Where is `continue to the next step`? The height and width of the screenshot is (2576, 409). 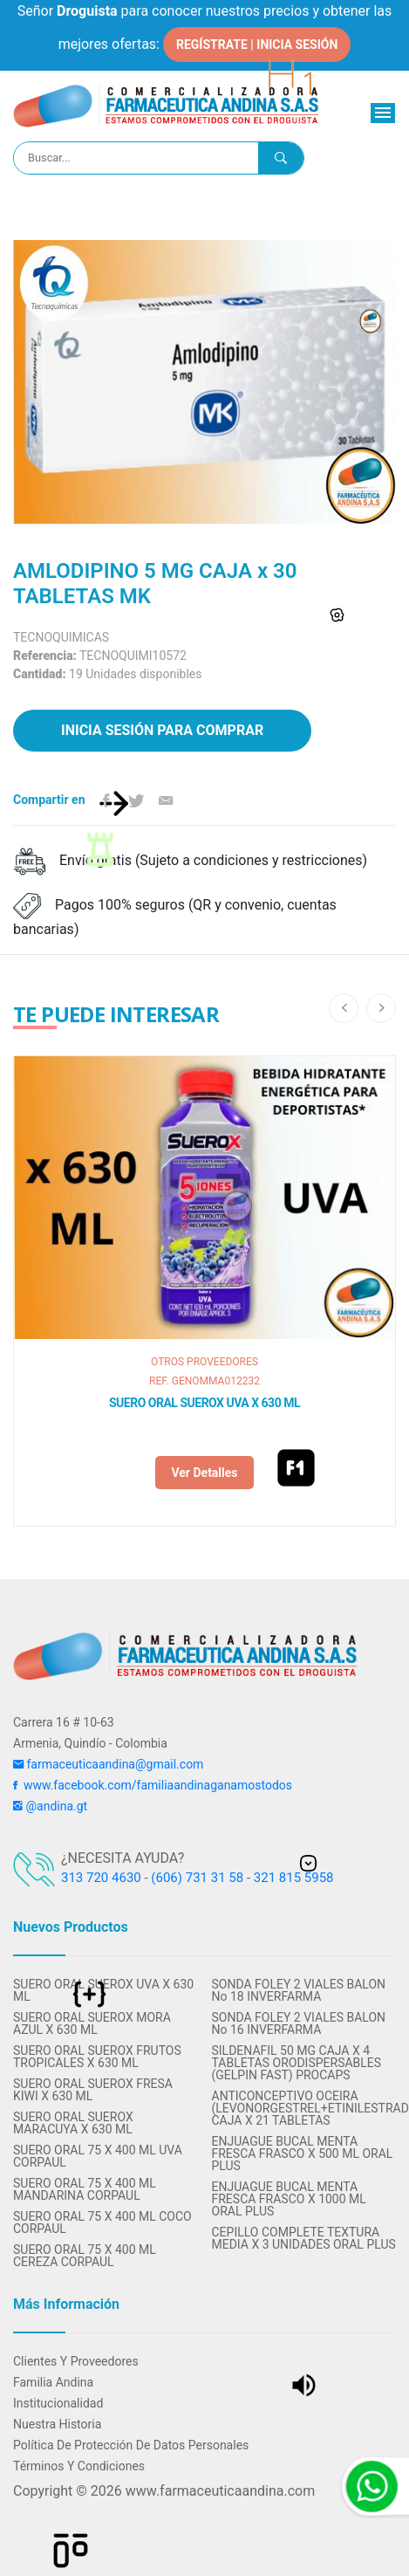 continue to the next step is located at coordinates (113, 803).